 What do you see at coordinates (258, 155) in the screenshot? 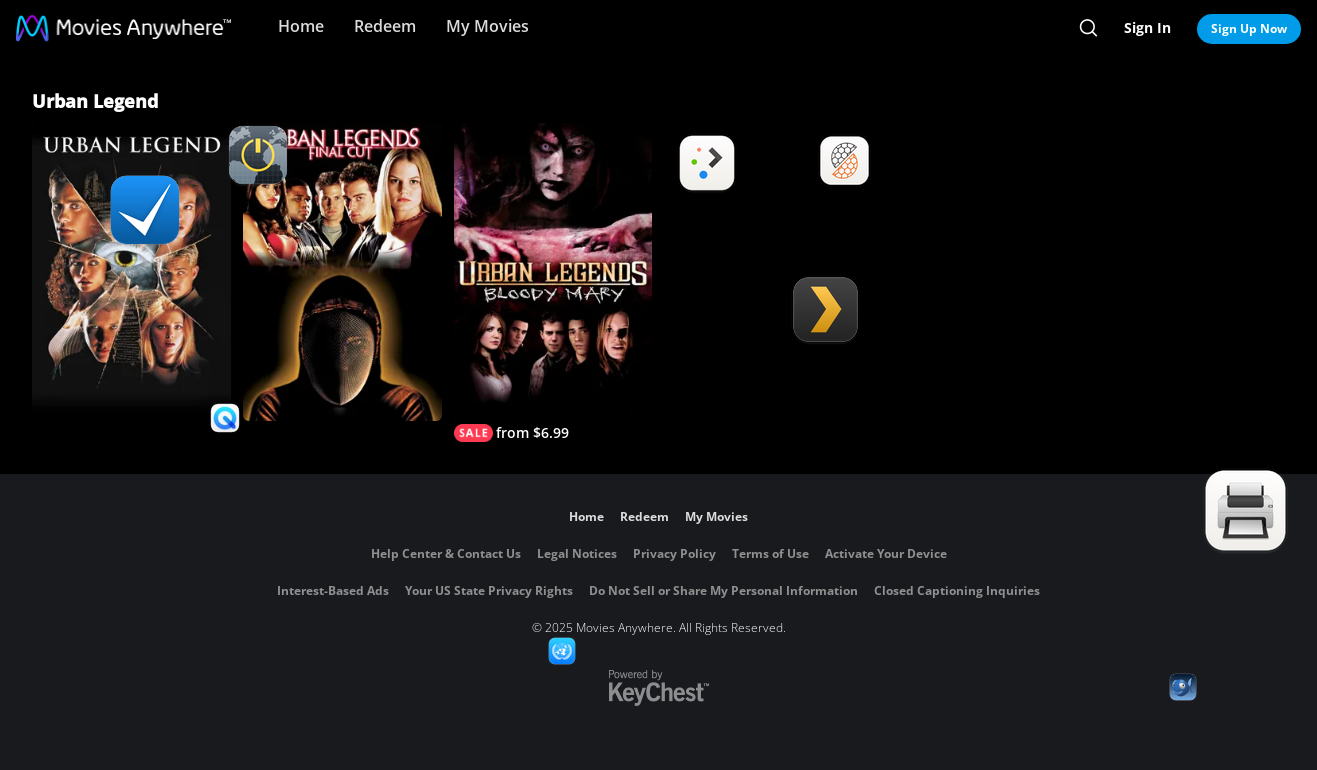
I see `configure wake-on-lan network settings` at bounding box center [258, 155].